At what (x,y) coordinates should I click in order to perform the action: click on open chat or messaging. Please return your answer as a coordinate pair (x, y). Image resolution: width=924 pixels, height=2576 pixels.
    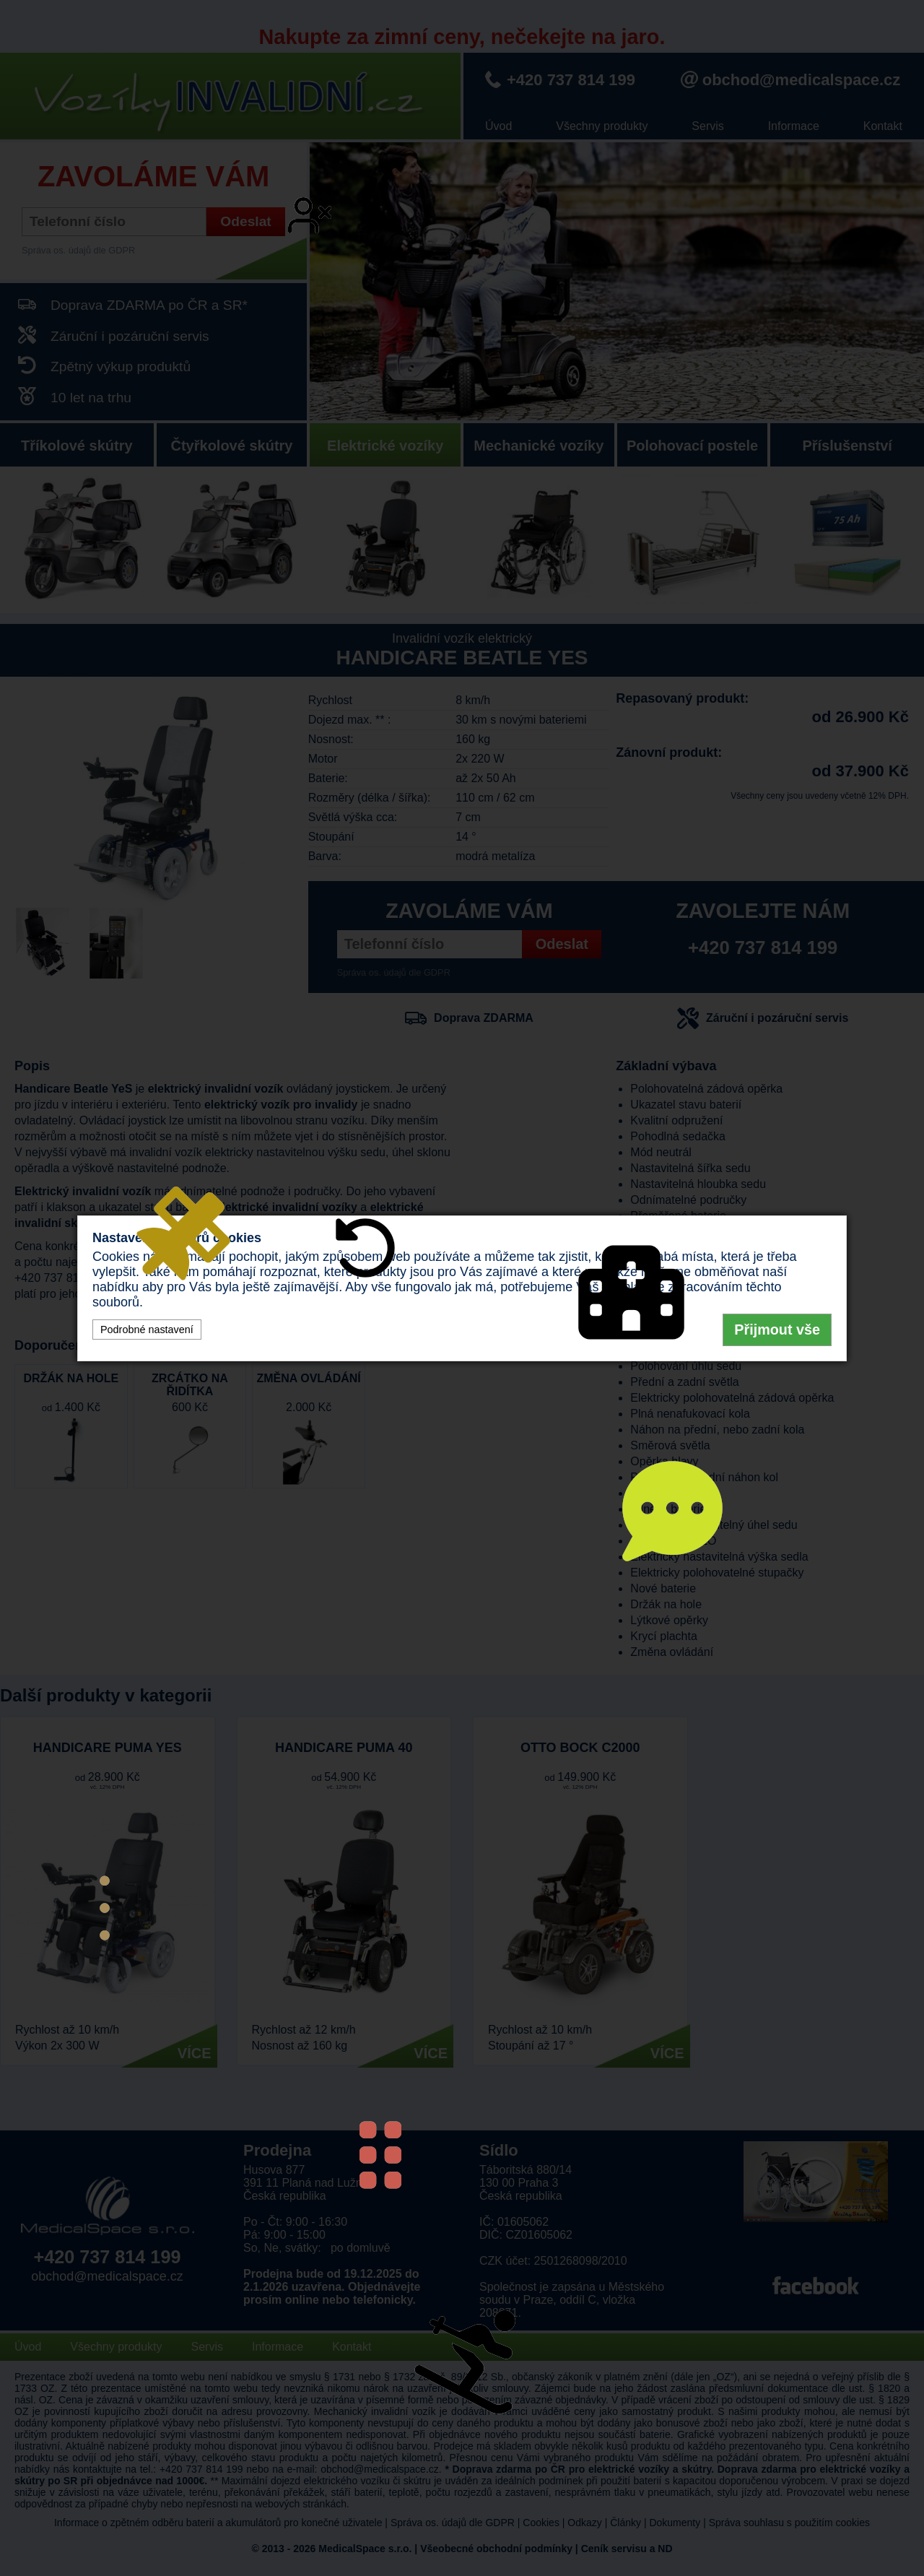
    Looking at the image, I should click on (672, 1511).